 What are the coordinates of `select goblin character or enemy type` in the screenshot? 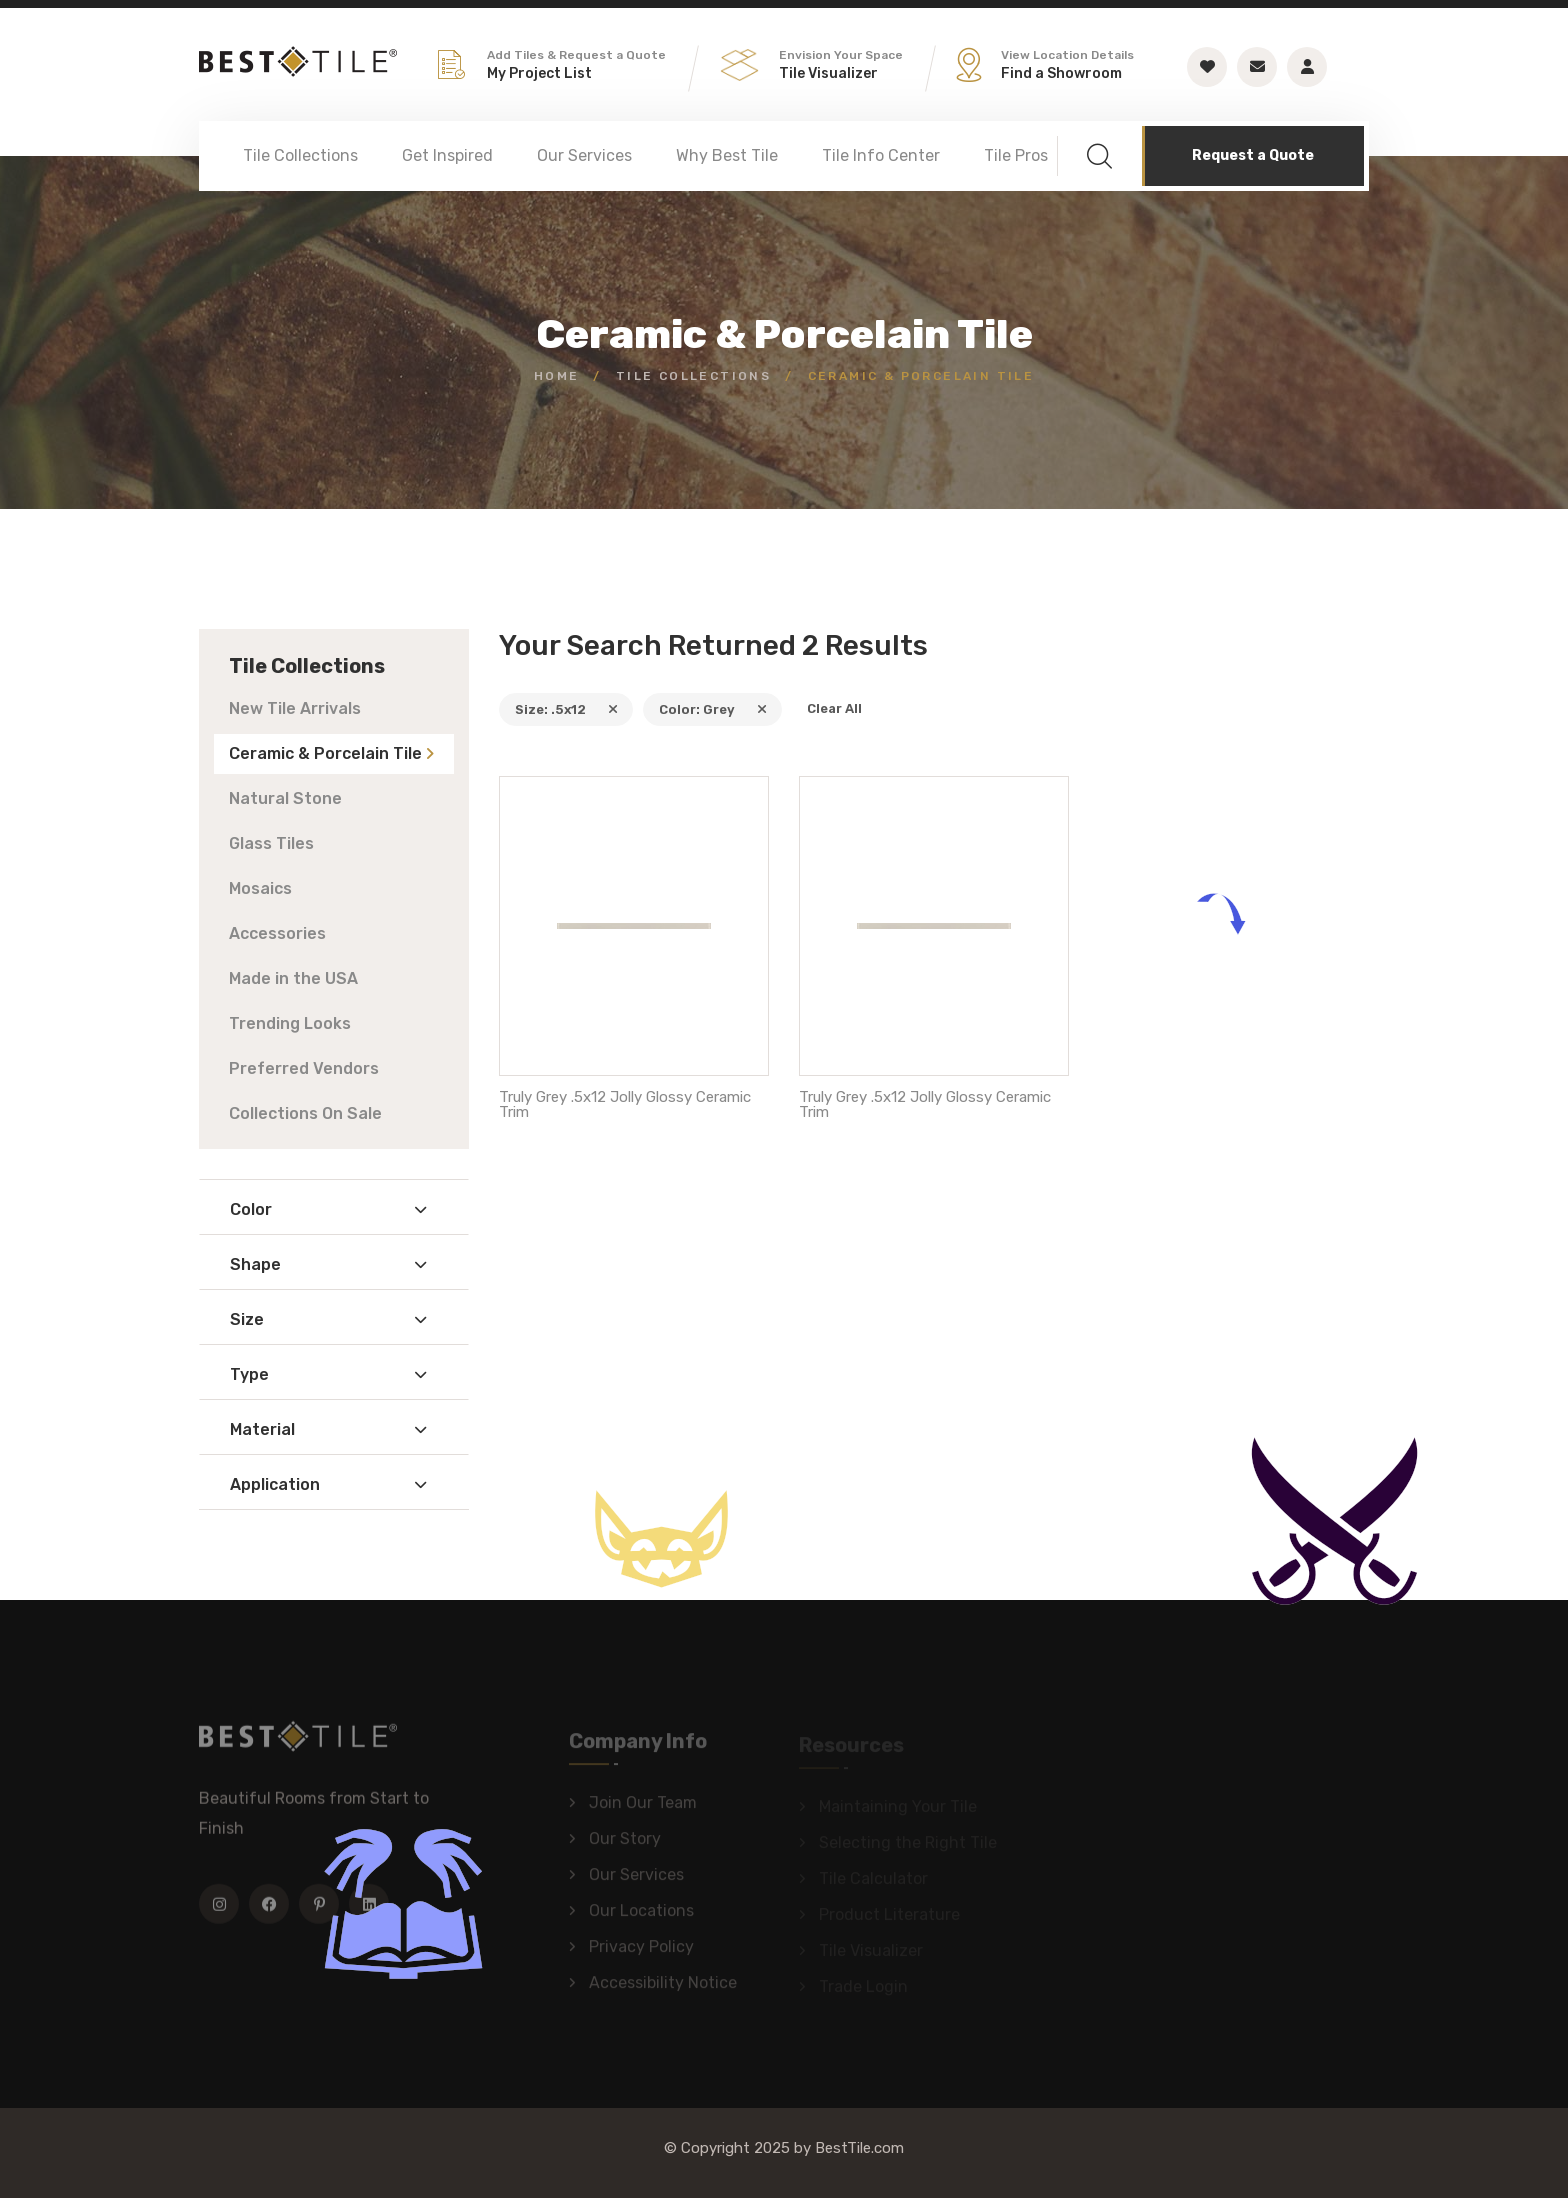 It's located at (661, 1542).